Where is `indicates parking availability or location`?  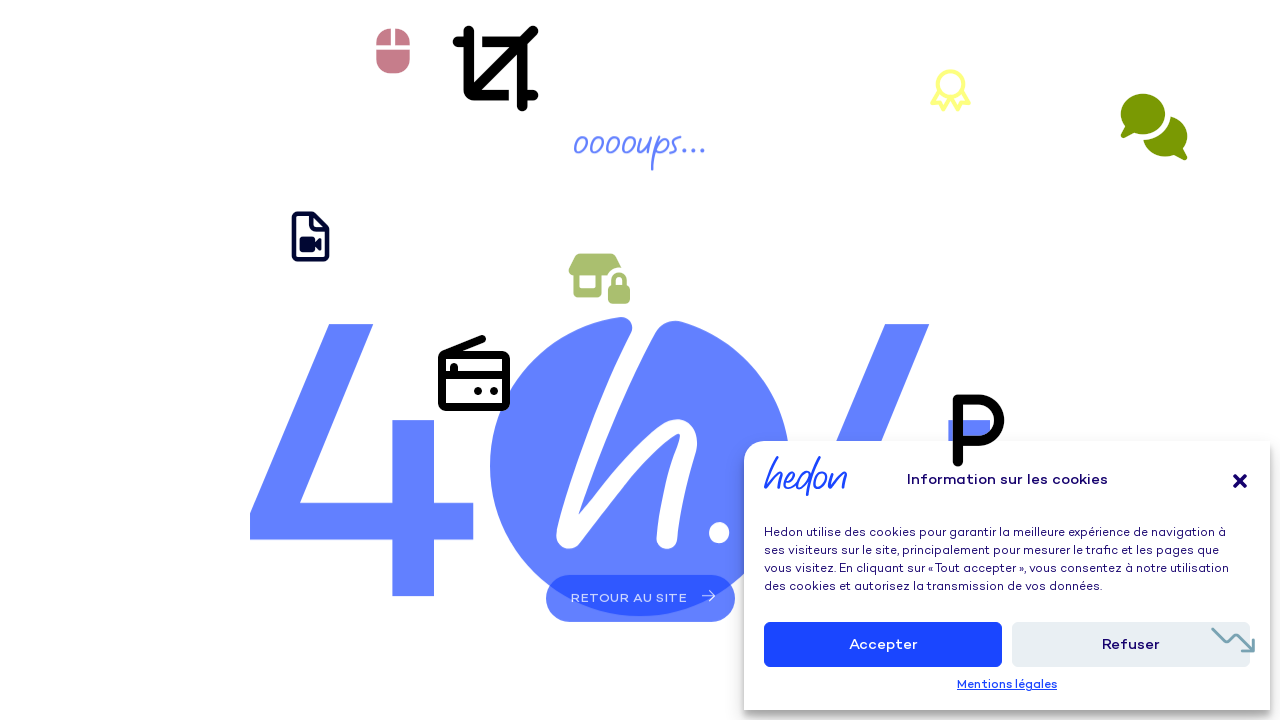 indicates parking availability or location is located at coordinates (978, 430).